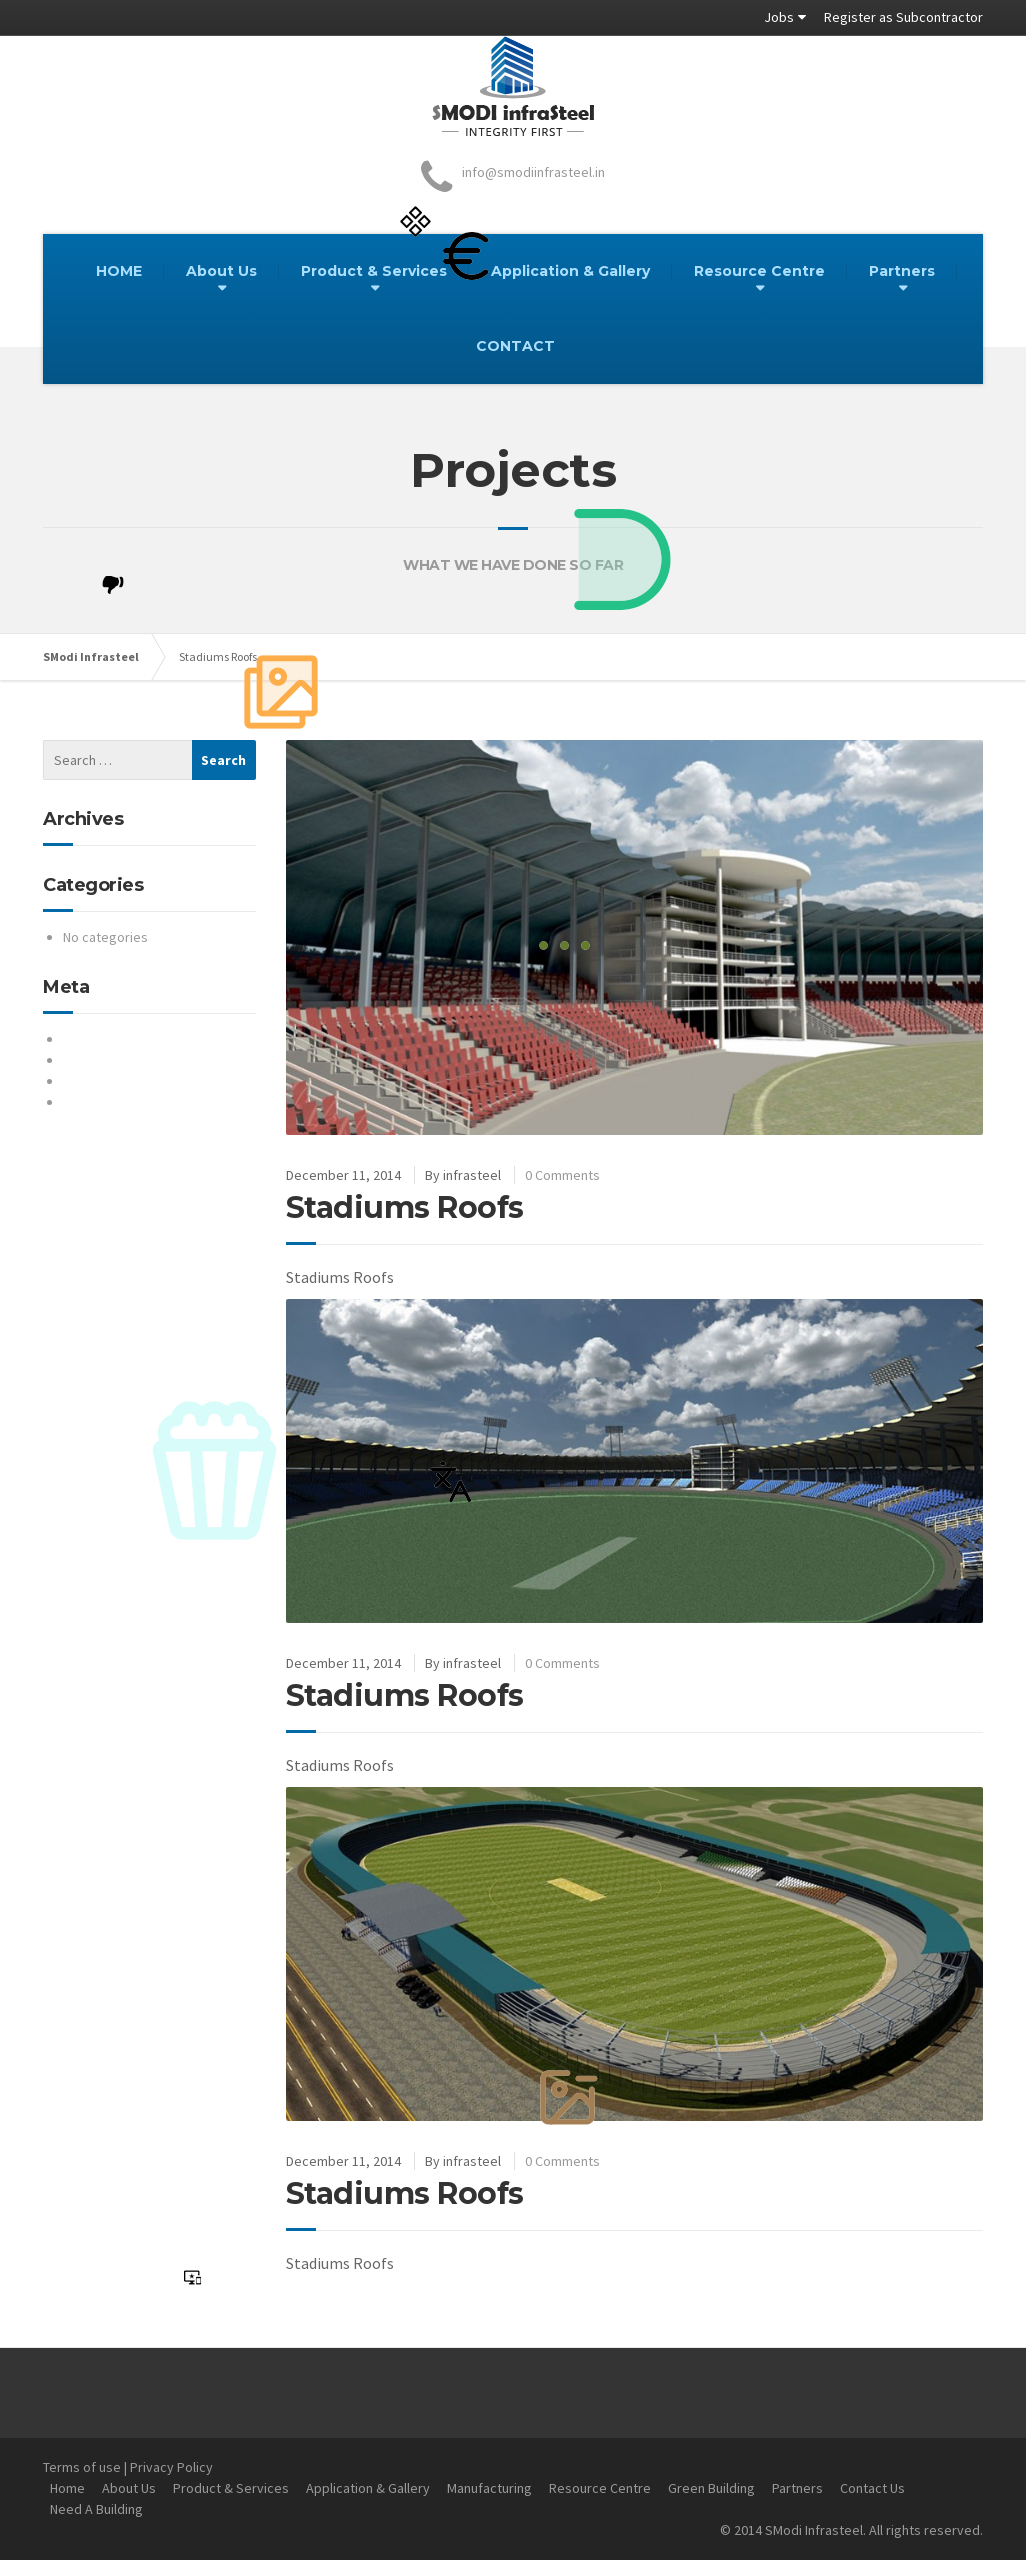  I want to click on view photo gallery, so click(281, 692).